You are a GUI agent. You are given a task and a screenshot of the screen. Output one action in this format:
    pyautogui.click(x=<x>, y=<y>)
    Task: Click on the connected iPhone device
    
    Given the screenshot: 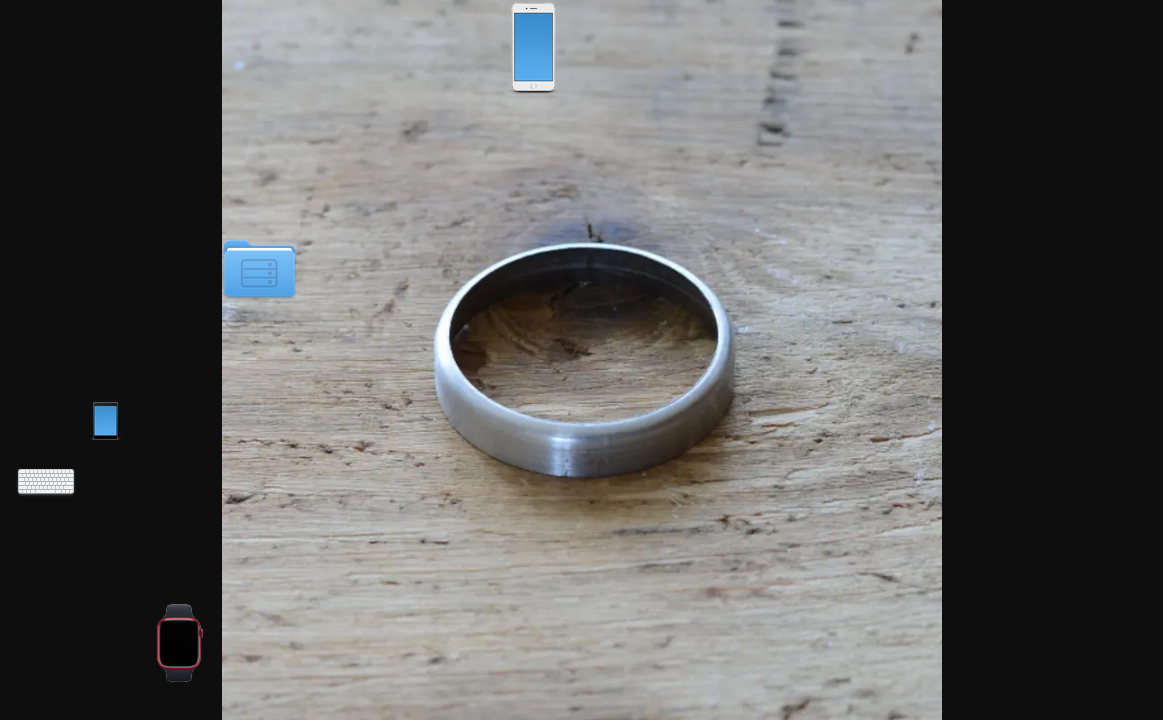 What is the action you would take?
    pyautogui.click(x=533, y=48)
    